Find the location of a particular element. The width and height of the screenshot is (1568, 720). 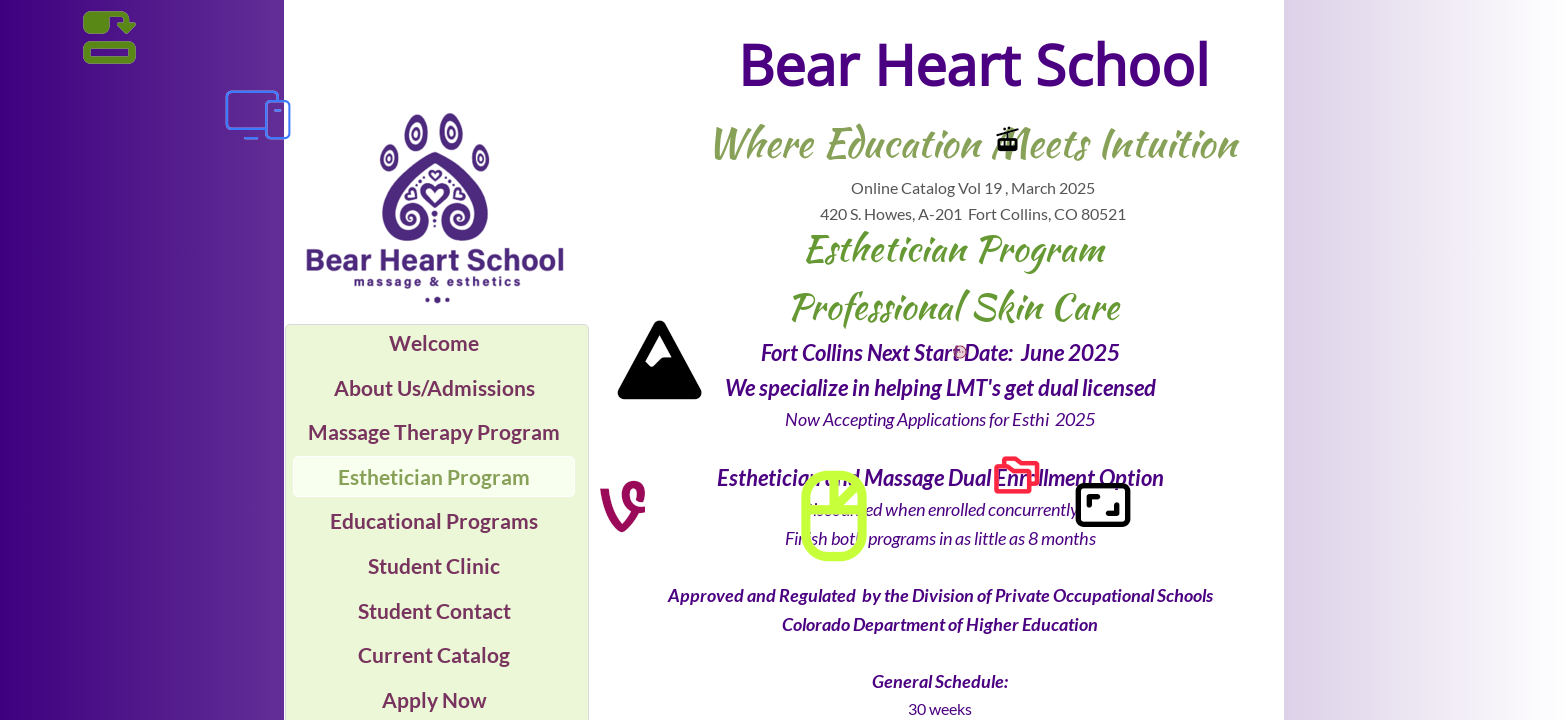

view predecessor tasks in a workflow is located at coordinates (109, 37).